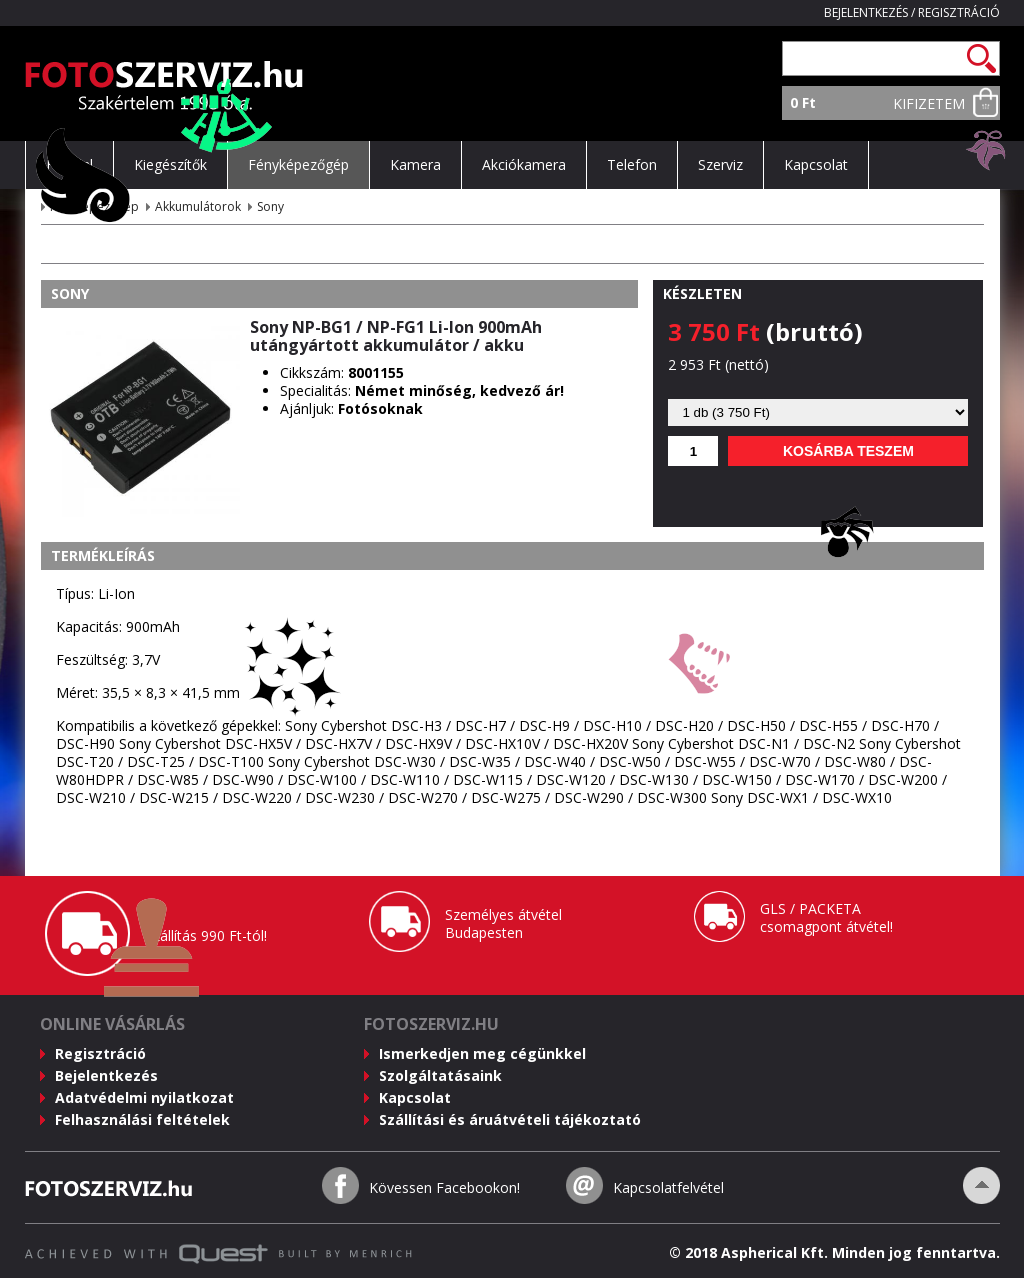  I want to click on apply a stamp or seal to a document, so click(151, 947).